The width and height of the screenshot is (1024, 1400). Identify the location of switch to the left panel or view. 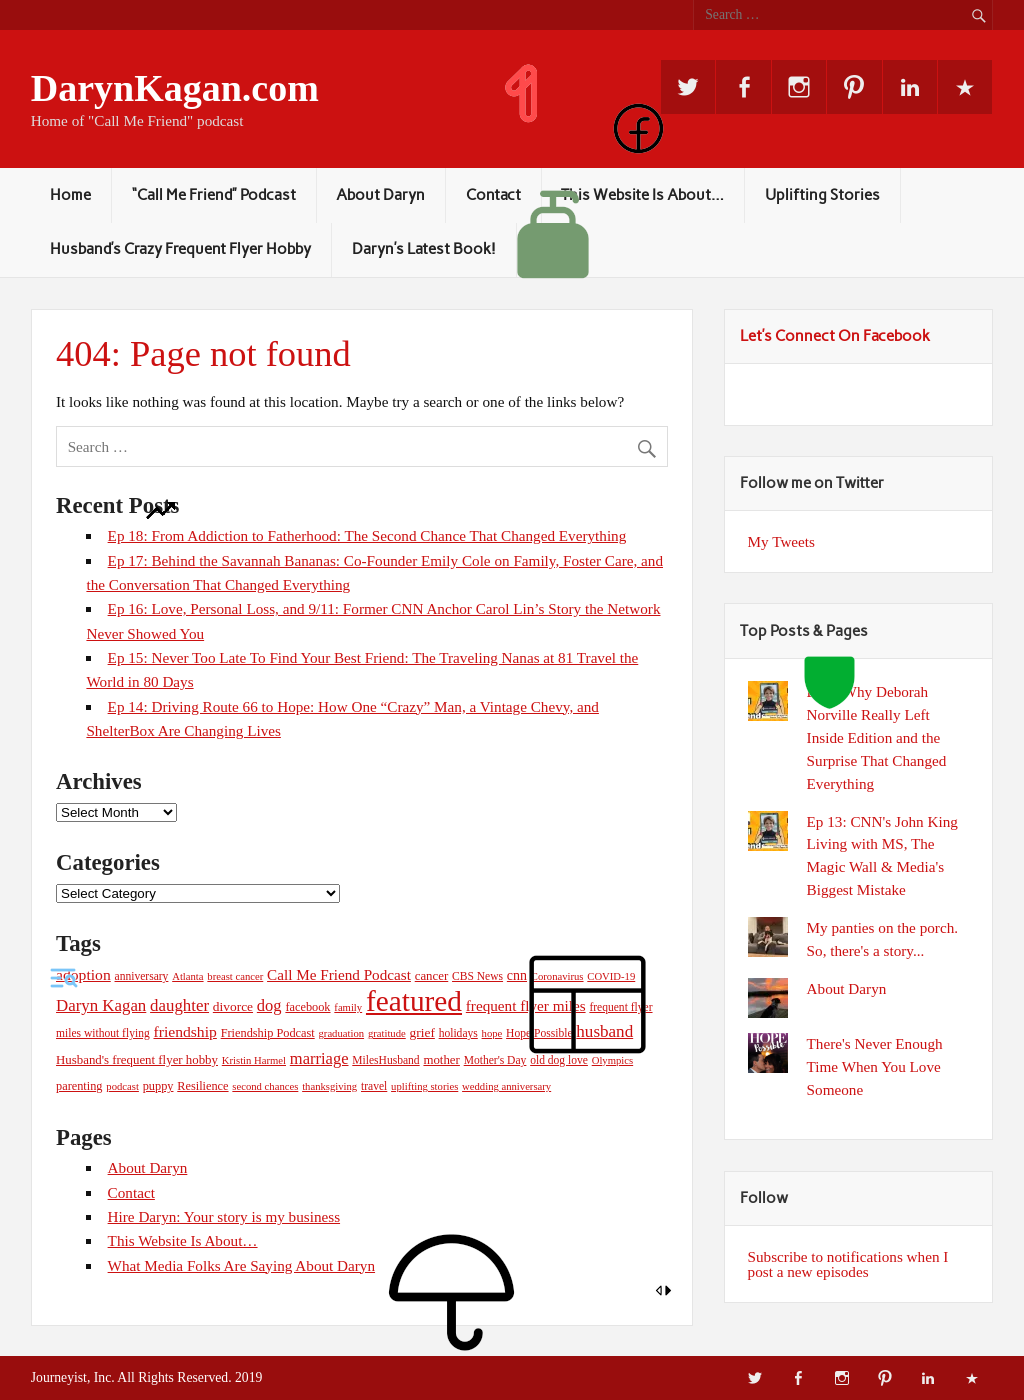
(663, 1290).